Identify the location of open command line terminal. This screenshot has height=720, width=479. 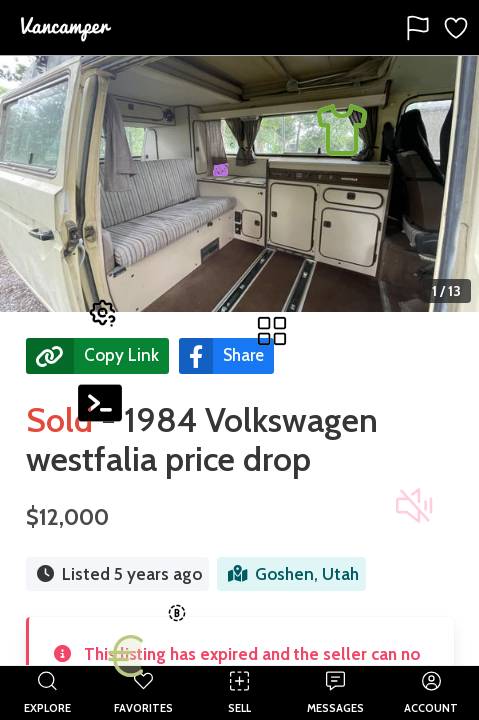
(100, 403).